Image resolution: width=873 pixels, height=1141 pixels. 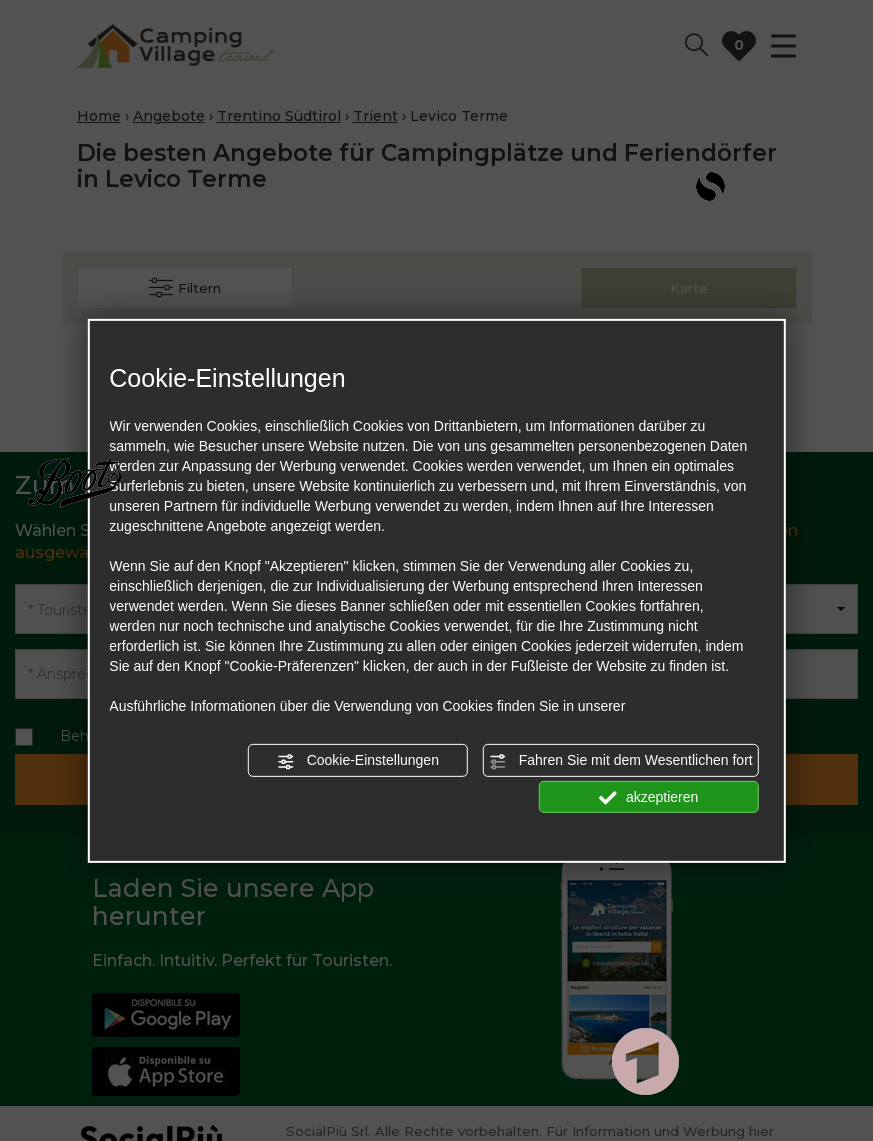 I want to click on das erste german television network logo, so click(x=645, y=1061).